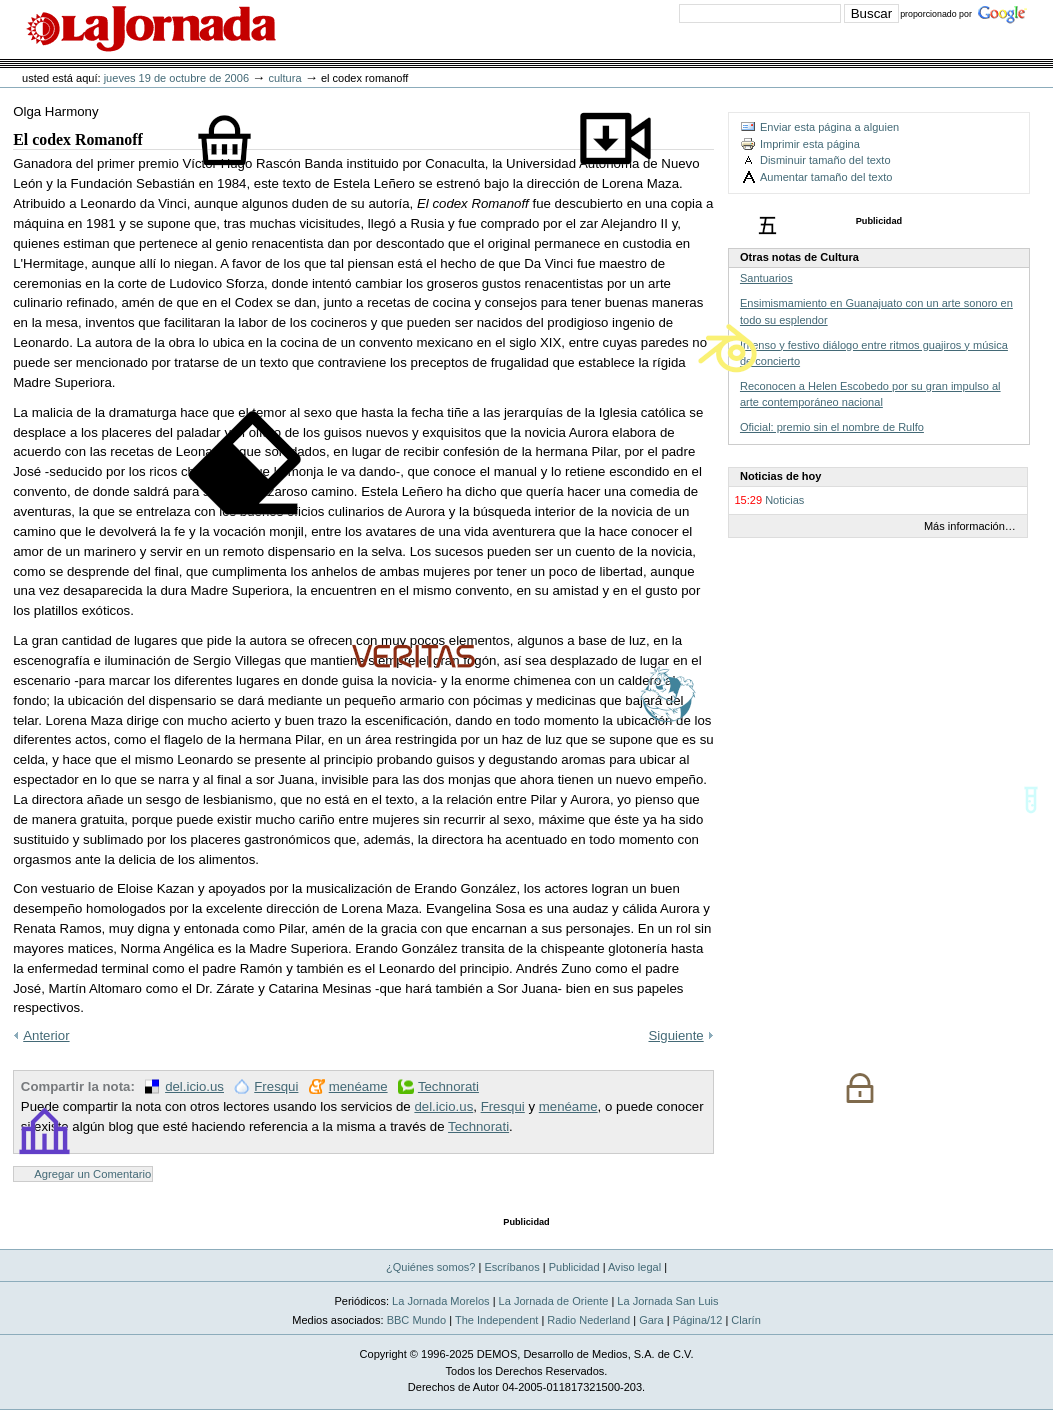  I want to click on the red yeti brand logo, so click(668, 694).